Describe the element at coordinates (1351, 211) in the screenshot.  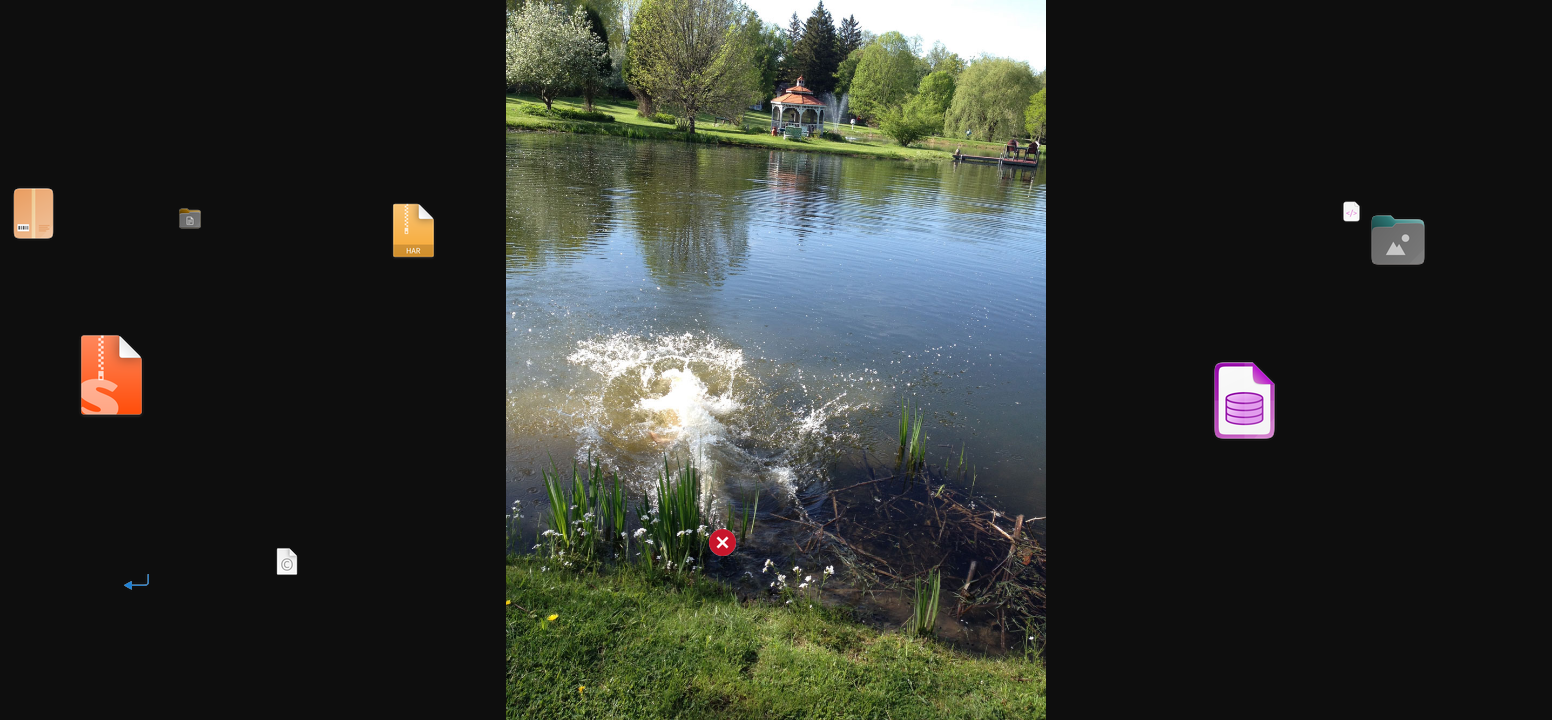
I see `an XML or markup file` at that location.